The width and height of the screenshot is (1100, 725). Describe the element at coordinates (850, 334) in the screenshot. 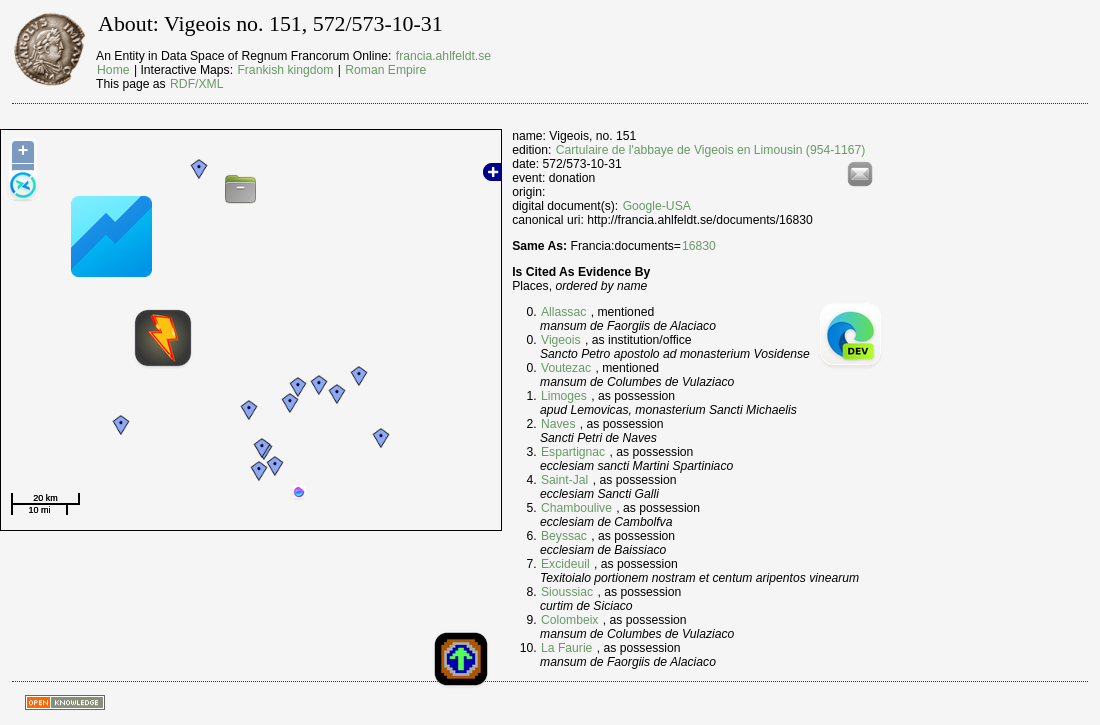

I see `open microsoft edge dev browser` at that location.